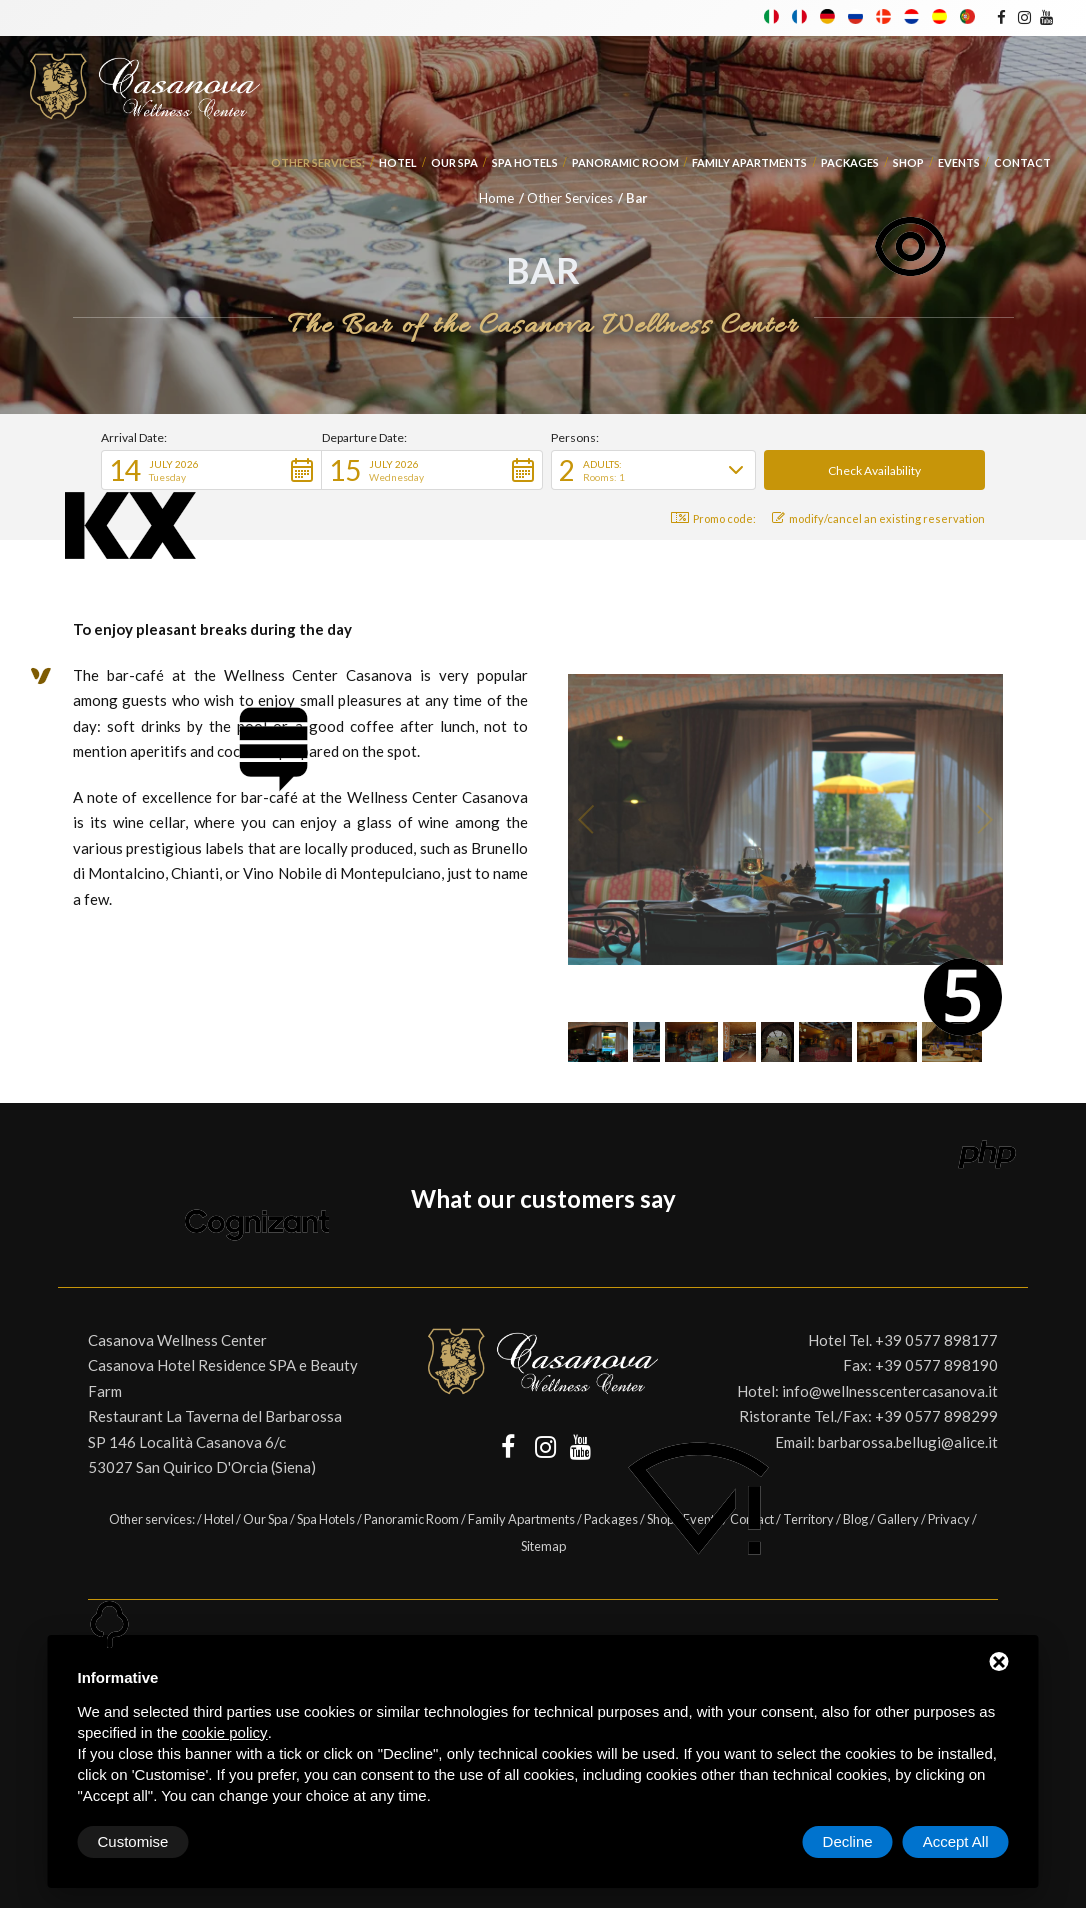 The height and width of the screenshot is (1908, 1086). I want to click on stack exchange logo, so click(273, 749).